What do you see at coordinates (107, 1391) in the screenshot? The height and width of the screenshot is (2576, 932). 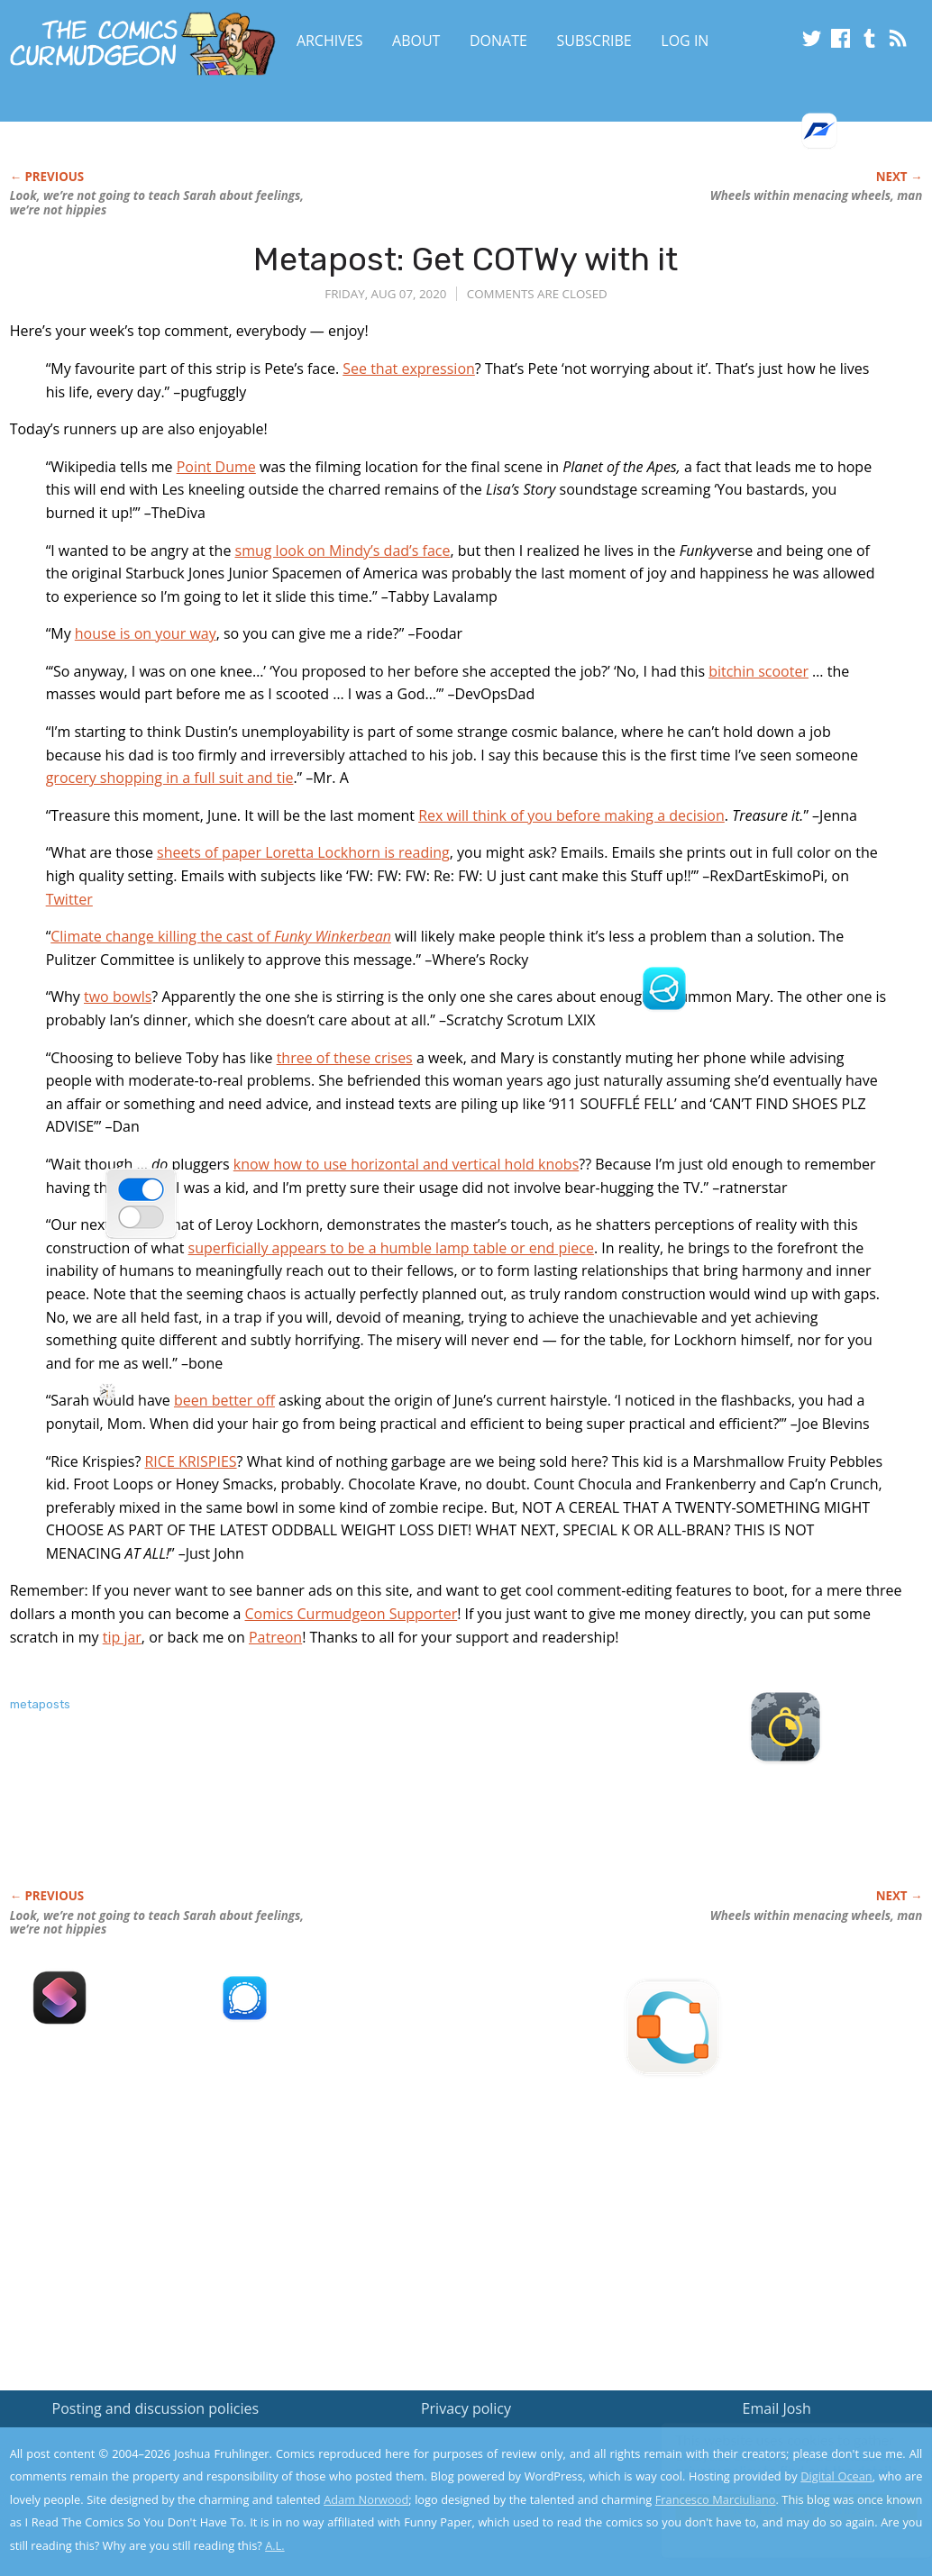 I see `open the clock app` at bounding box center [107, 1391].